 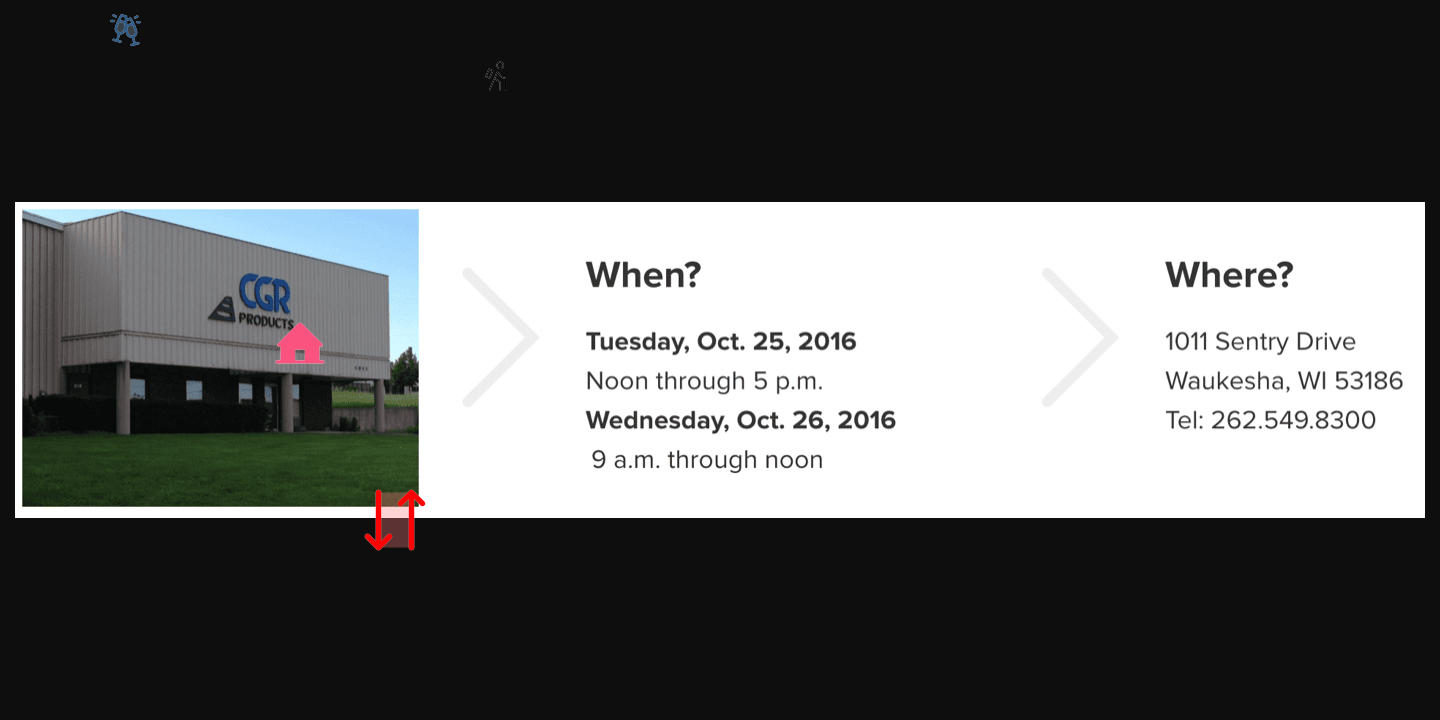 What do you see at coordinates (126, 30) in the screenshot?
I see `celebrate an achievement or milestone` at bounding box center [126, 30].